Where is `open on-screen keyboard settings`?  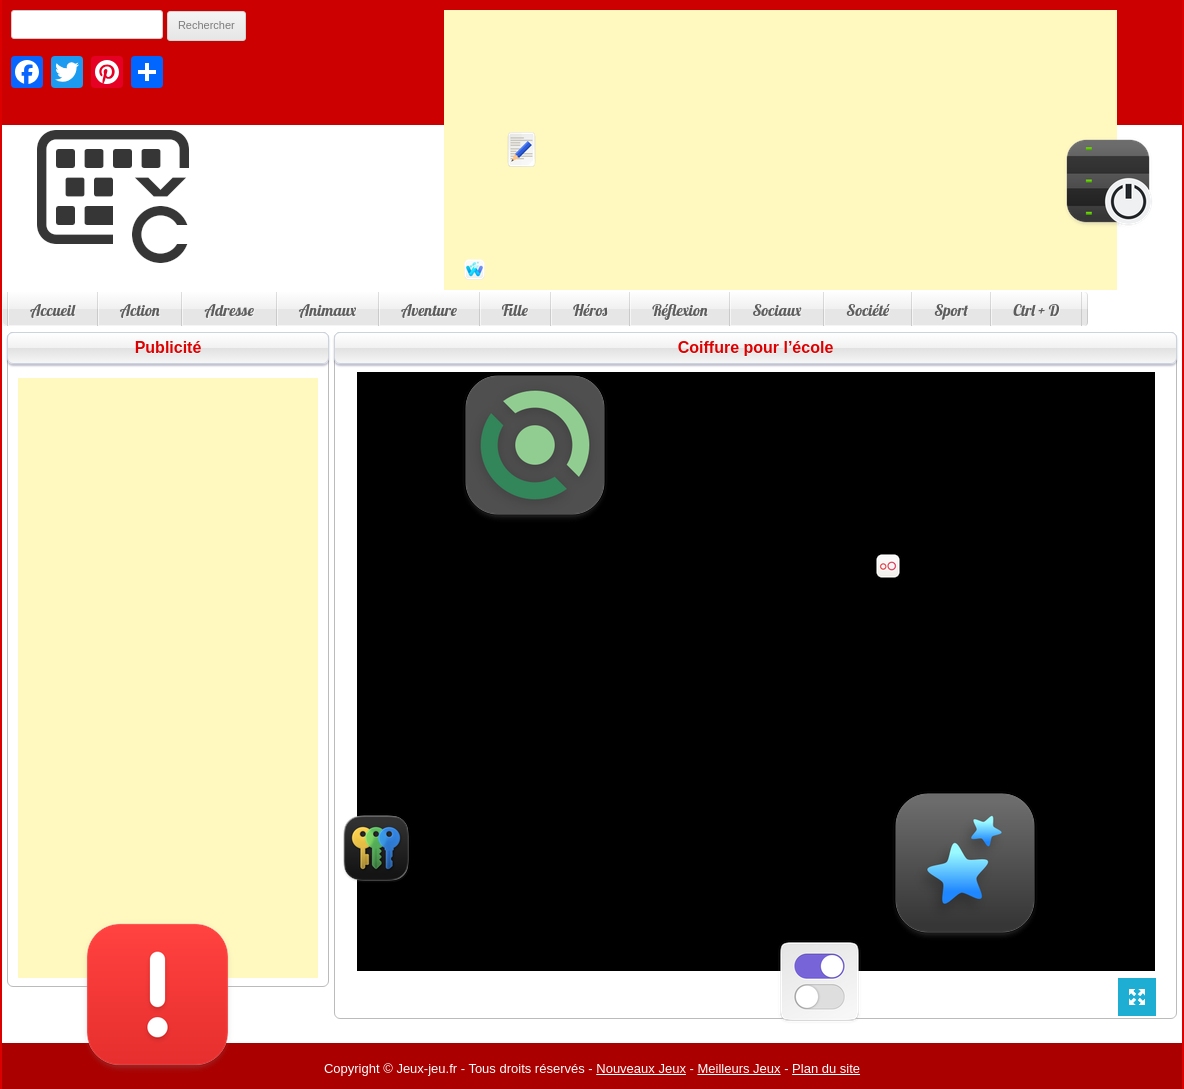 open on-screen keyboard settings is located at coordinates (113, 187).